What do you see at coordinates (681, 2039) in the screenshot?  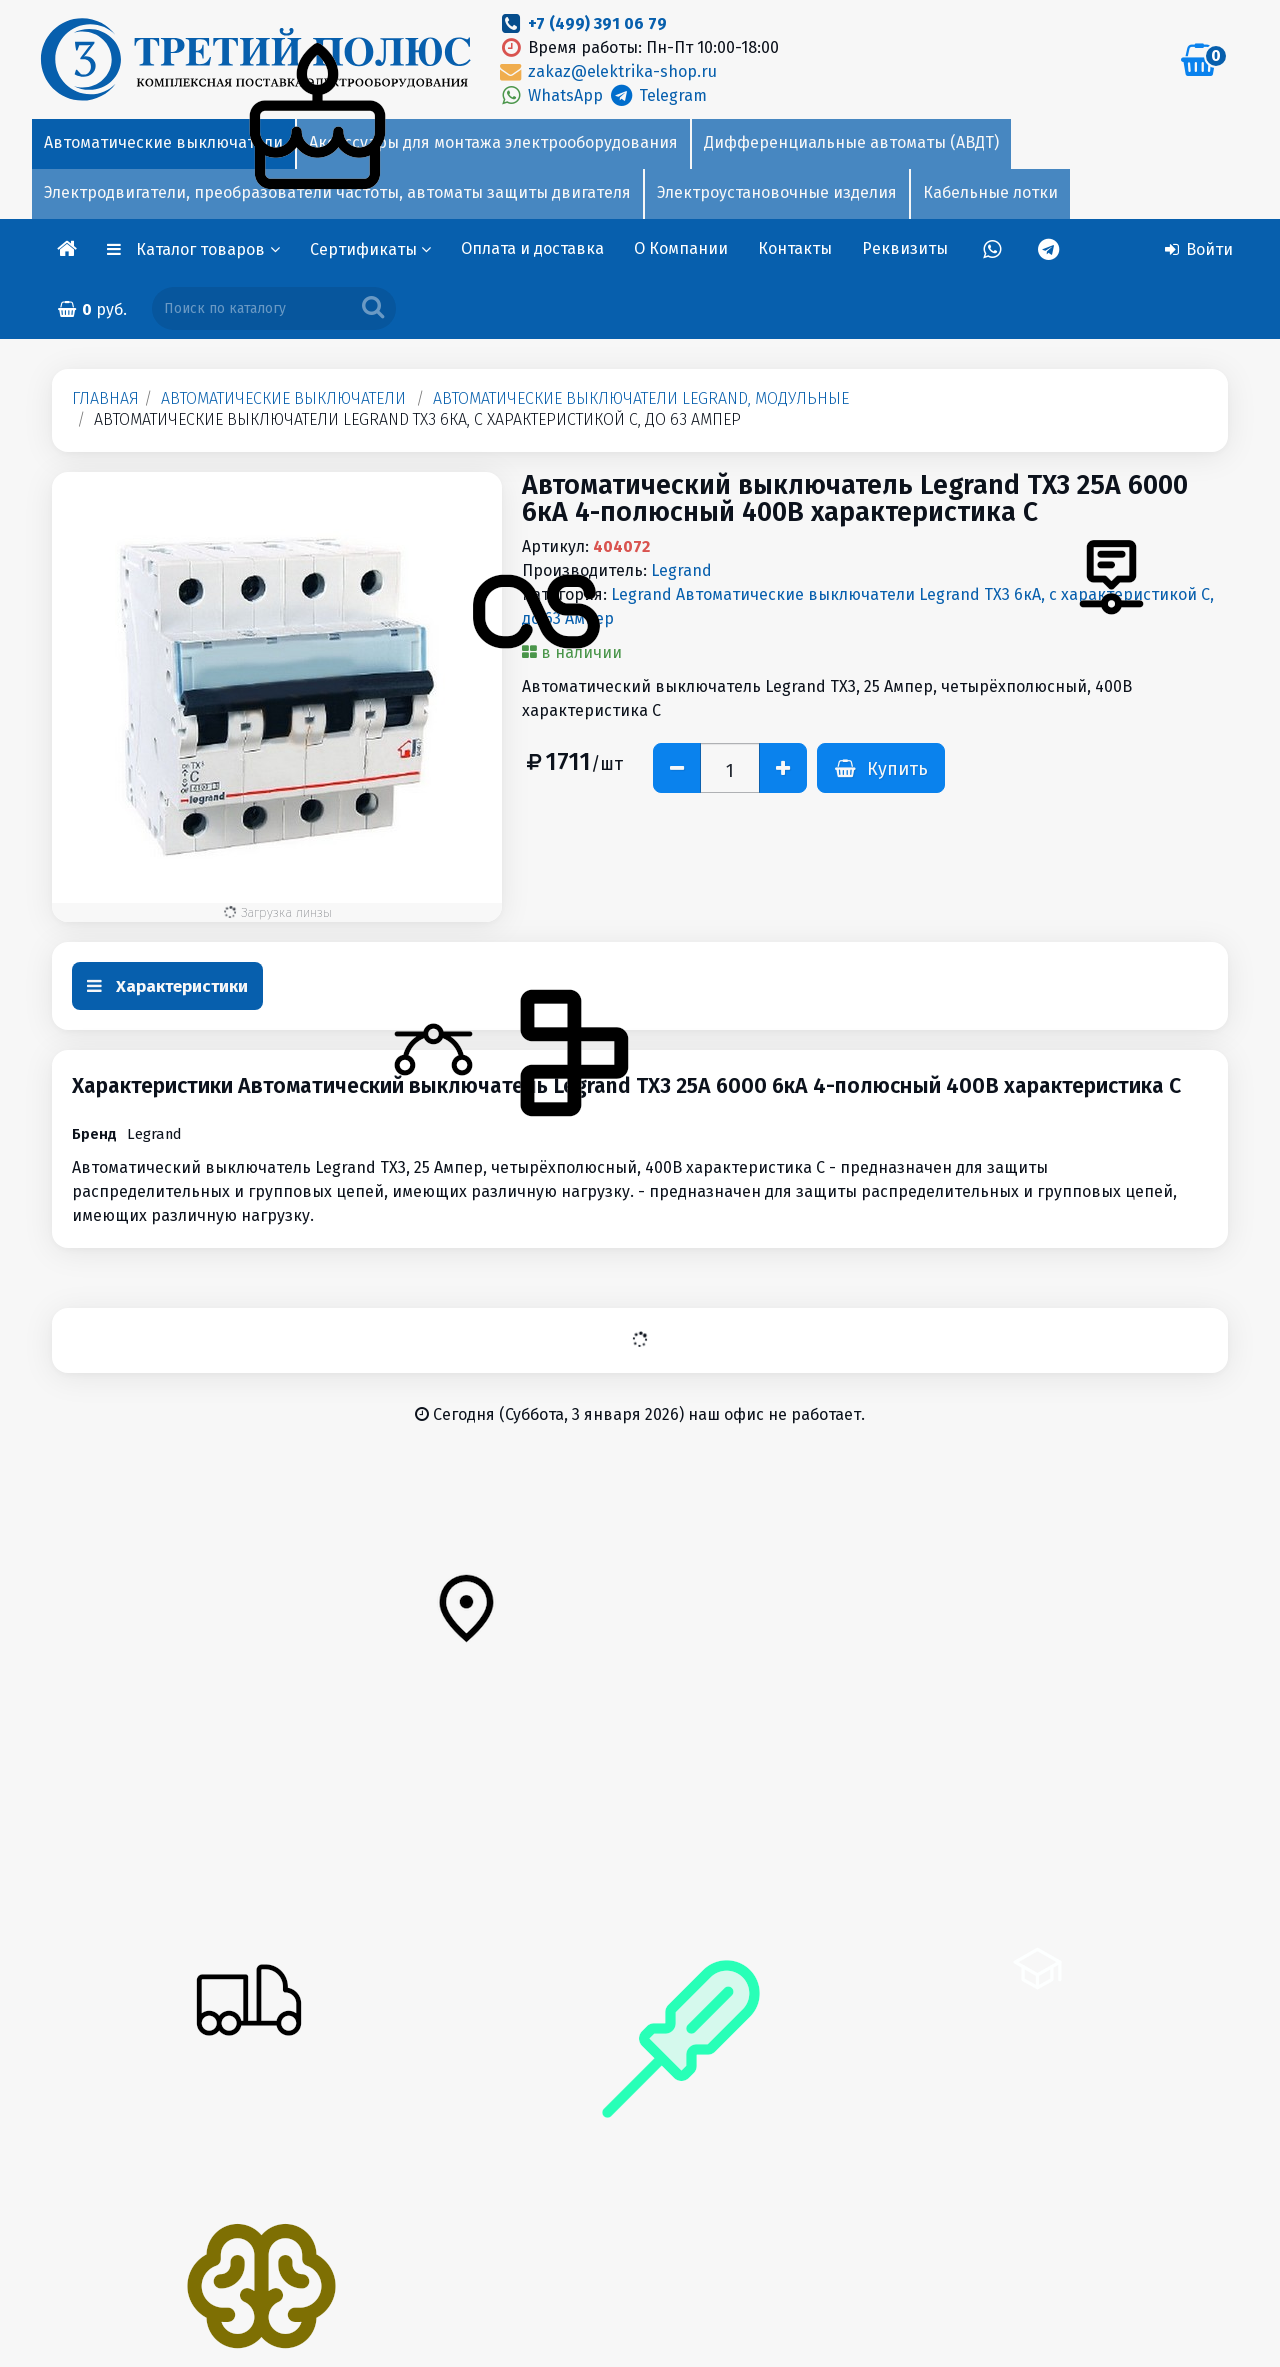 I see `access settings or configuration options` at bounding box center [681, 2039].